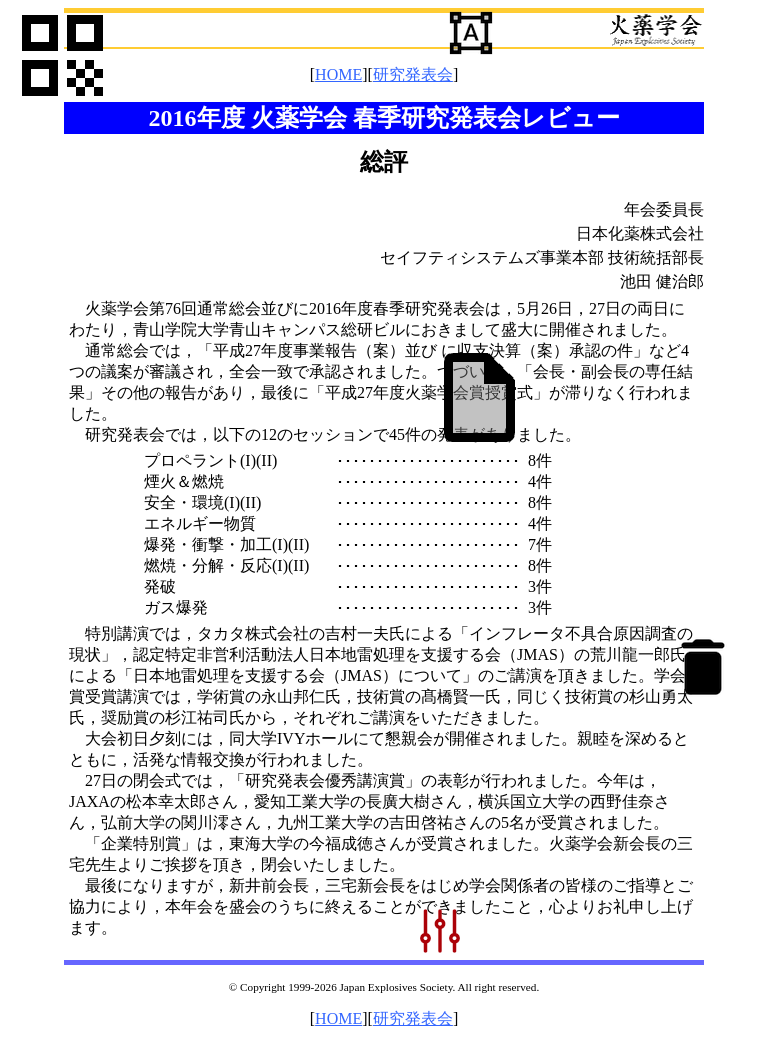 This screenshot has height=1046, width=768. Describe the element at coordinates (62, 55) in the screenshot. I see `scan or generate a QR code` at that location.